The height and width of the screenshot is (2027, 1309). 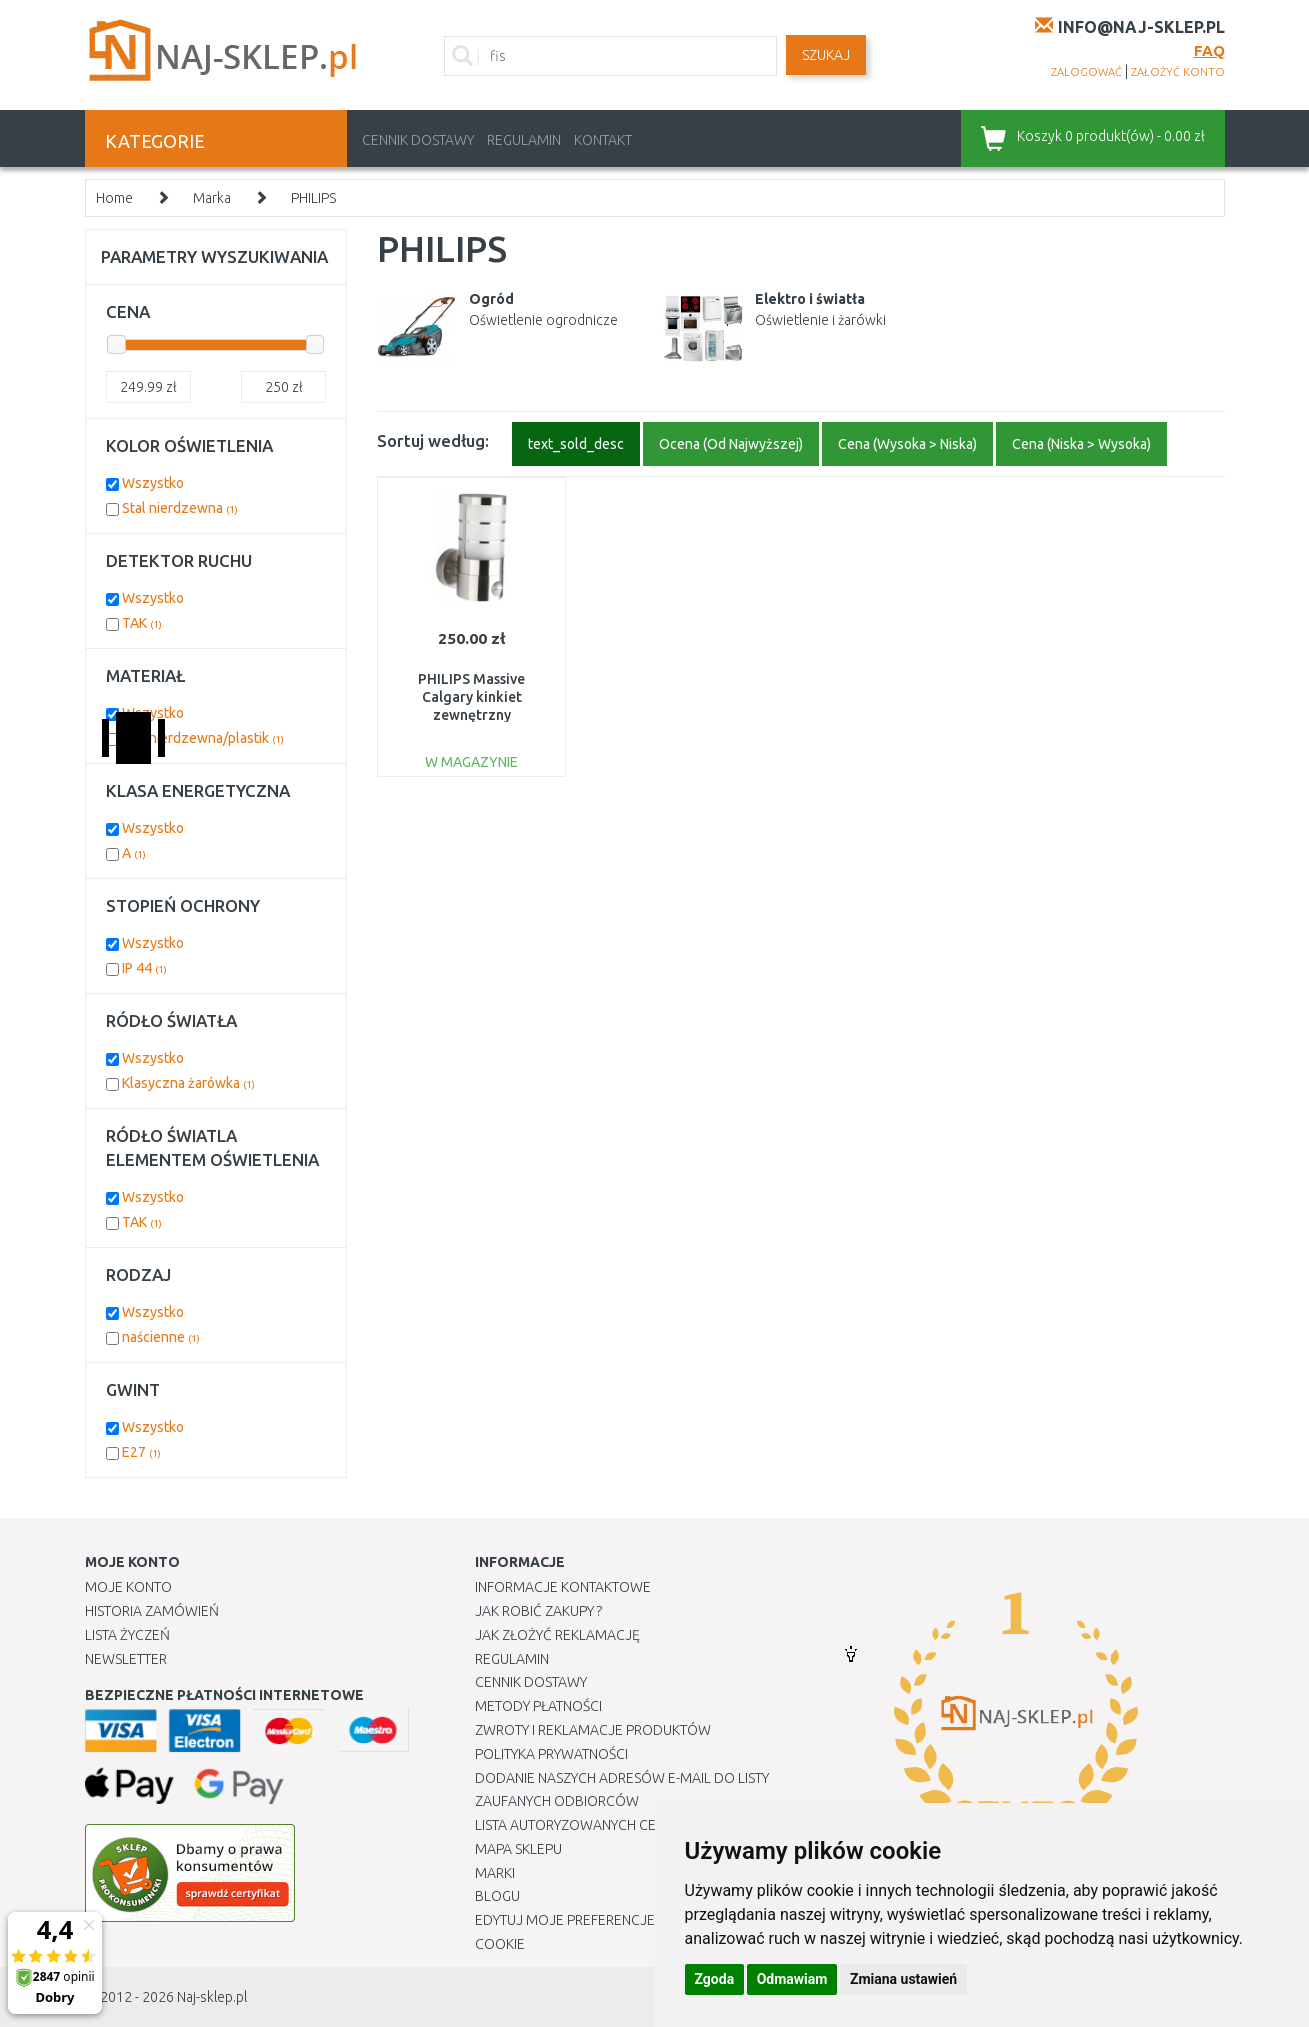 I want to click on view stories or vertical content feed, so click(x=133, y=739).